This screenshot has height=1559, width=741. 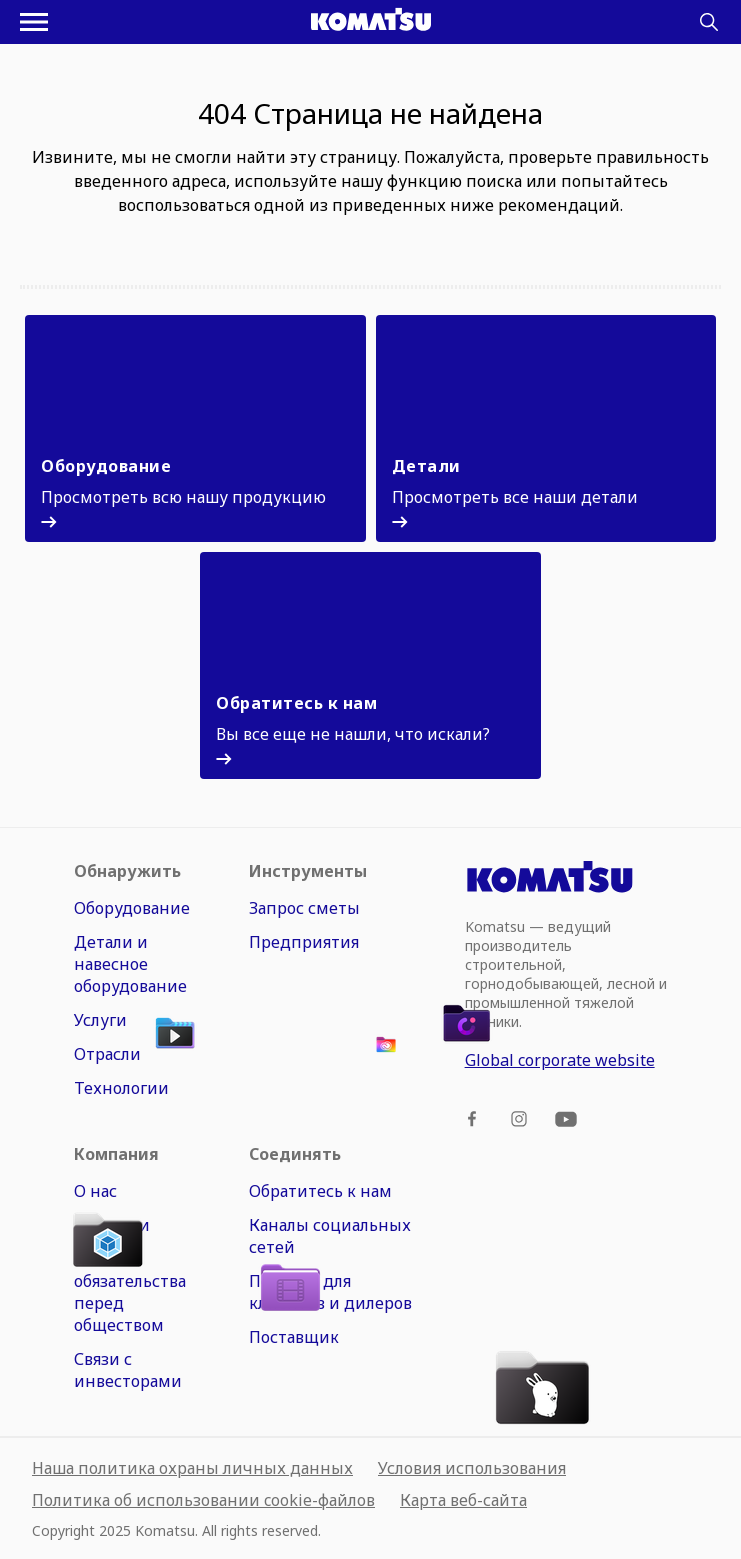 What do you see at coordinates (466, 1024) in the screenshot?
I see `open wondershare democreator project folder` at bounding box center [466, 1024].